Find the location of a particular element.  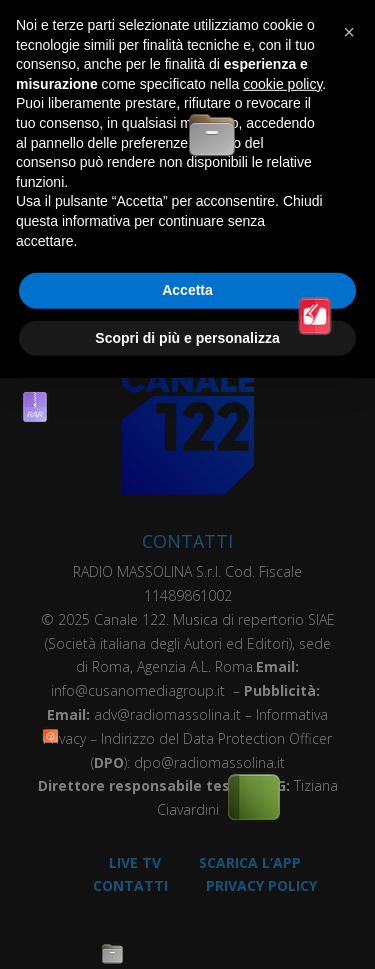

access your desktop folder is located at coordinates (254, 796).